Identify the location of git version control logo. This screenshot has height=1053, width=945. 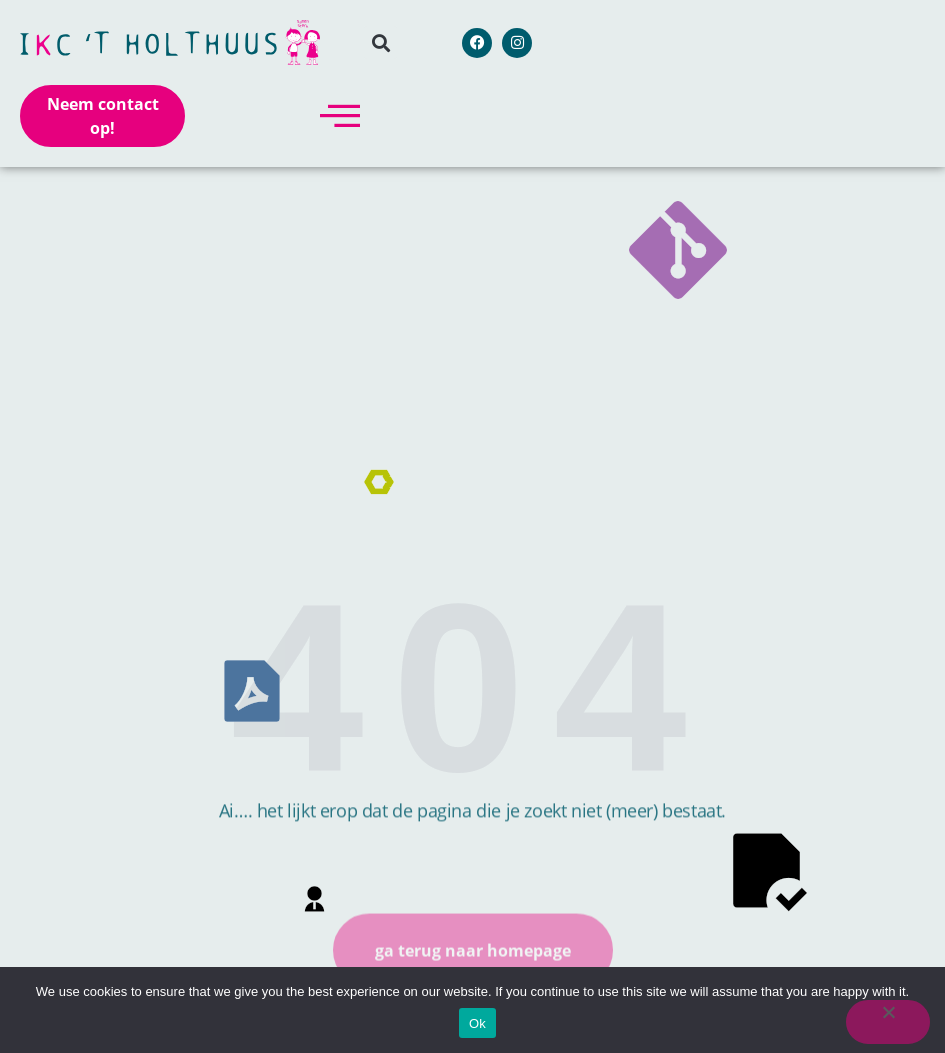
(678, 250).